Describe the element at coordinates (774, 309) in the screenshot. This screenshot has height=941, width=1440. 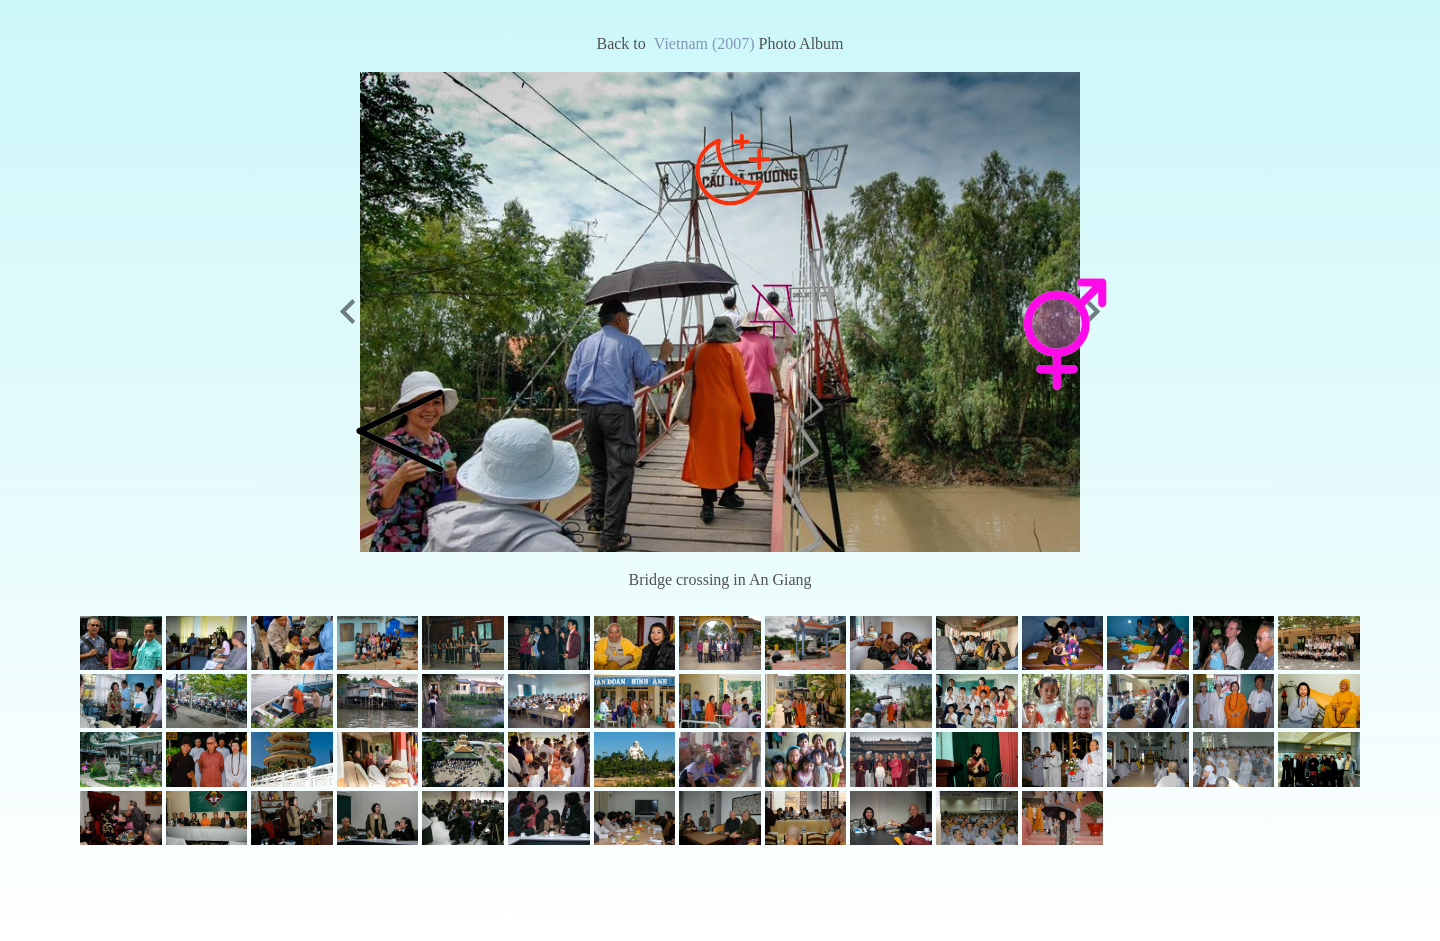
I see `unpin this item` at that location.